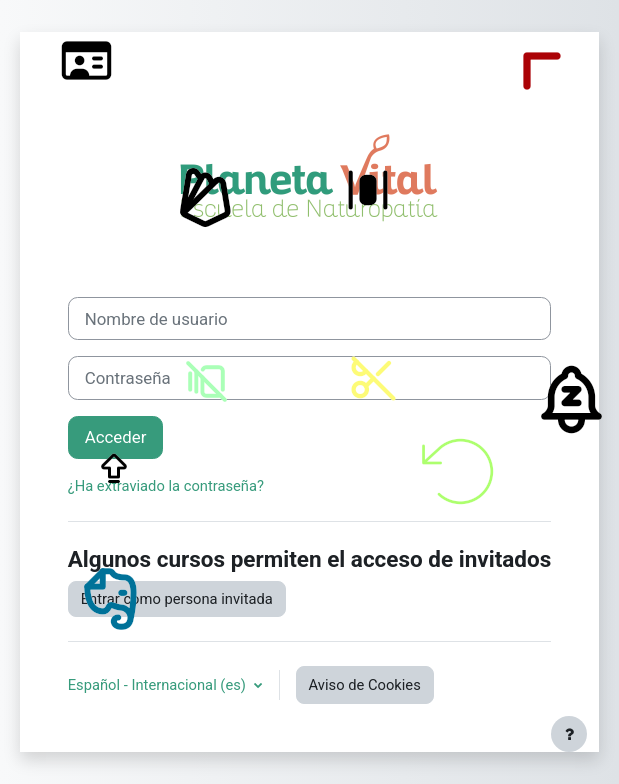 Image resolution: width=619 pixels, height=784 pixels. I want to click on upload a file or document, so click(114, 468).